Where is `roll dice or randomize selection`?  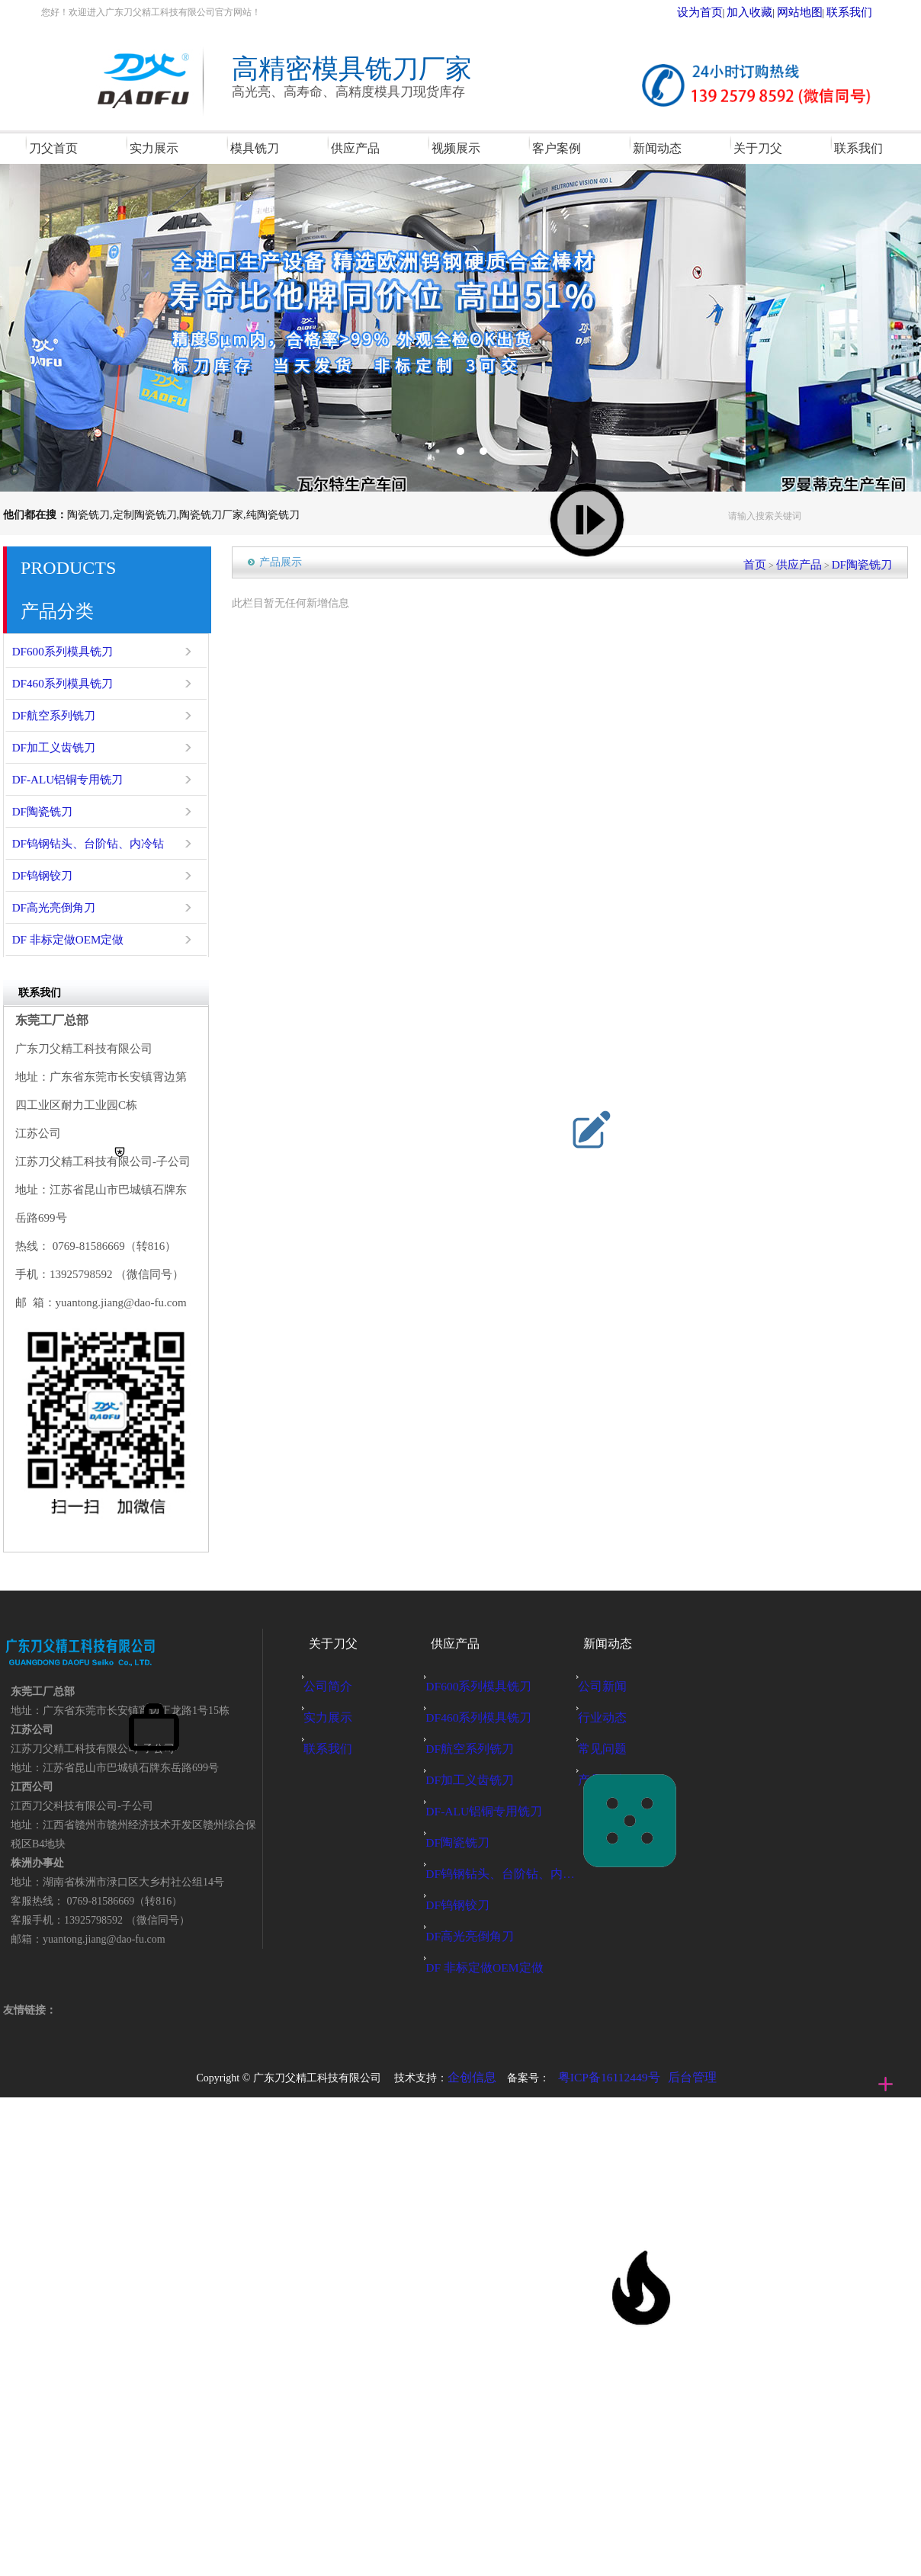 roll dice or randomize selection is located at coordinates (630, 1821).